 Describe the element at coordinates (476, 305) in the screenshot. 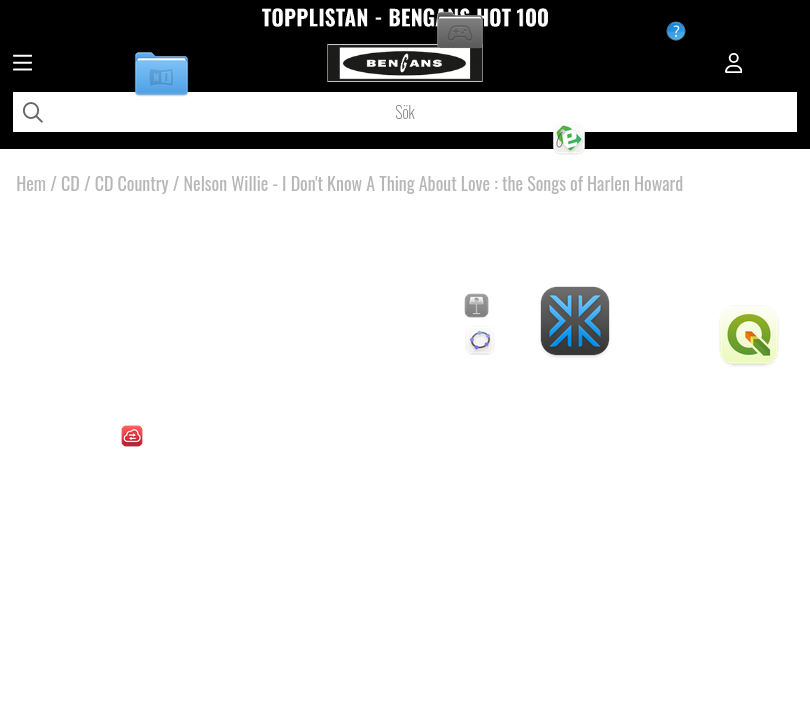

I see `open Keynote to create or edit presentations` at that location.